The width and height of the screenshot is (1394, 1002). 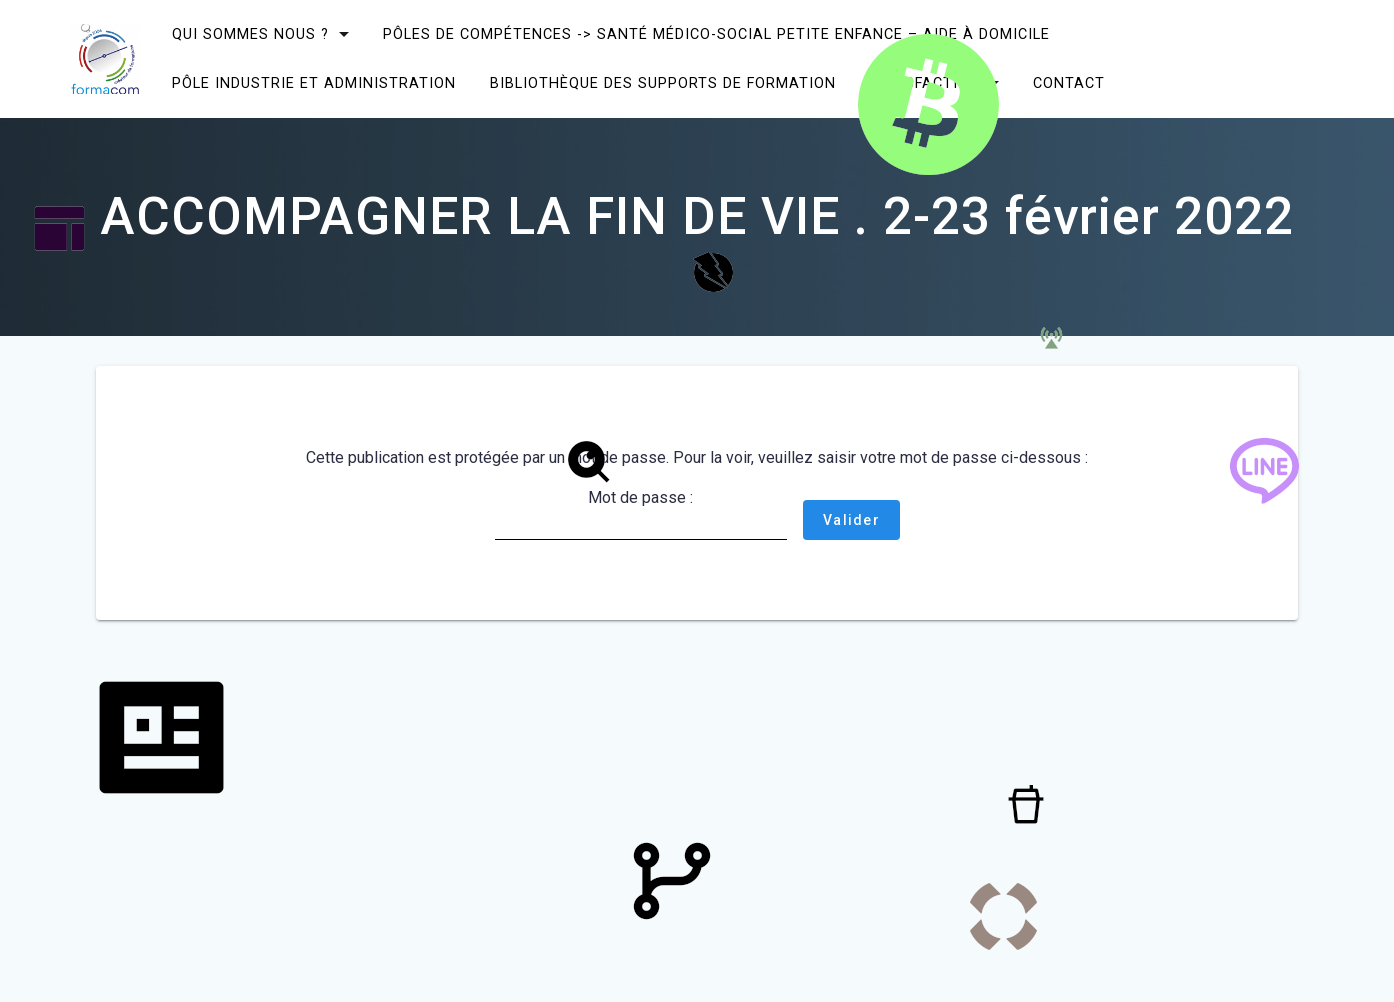 What do you see at coordinates (928, 104) in the screenshot?
I see `bitcoin cryptocurrency logo` at bounding box center [928, 104].